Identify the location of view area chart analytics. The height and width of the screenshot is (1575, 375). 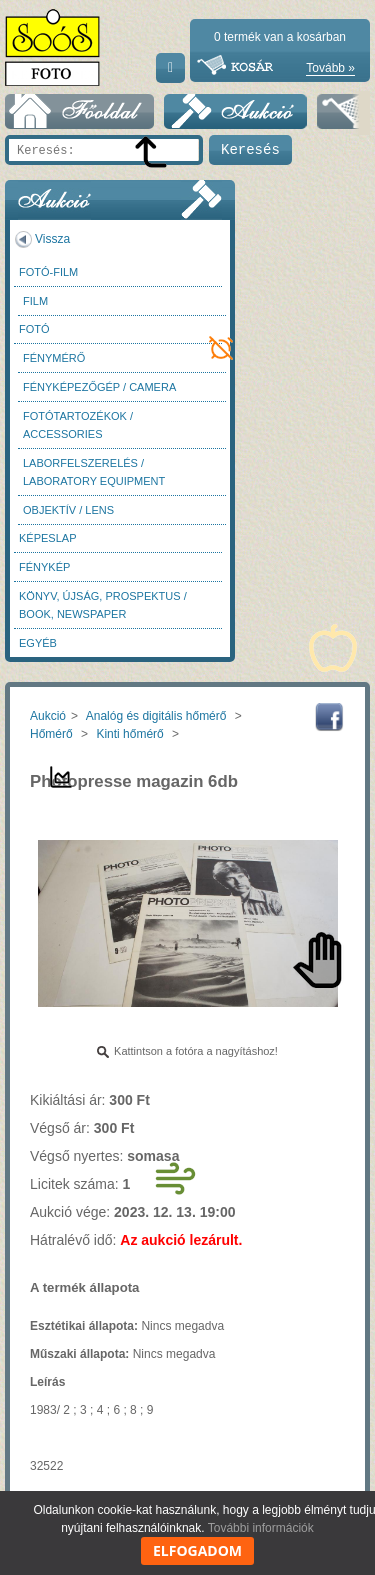
(61, 777).